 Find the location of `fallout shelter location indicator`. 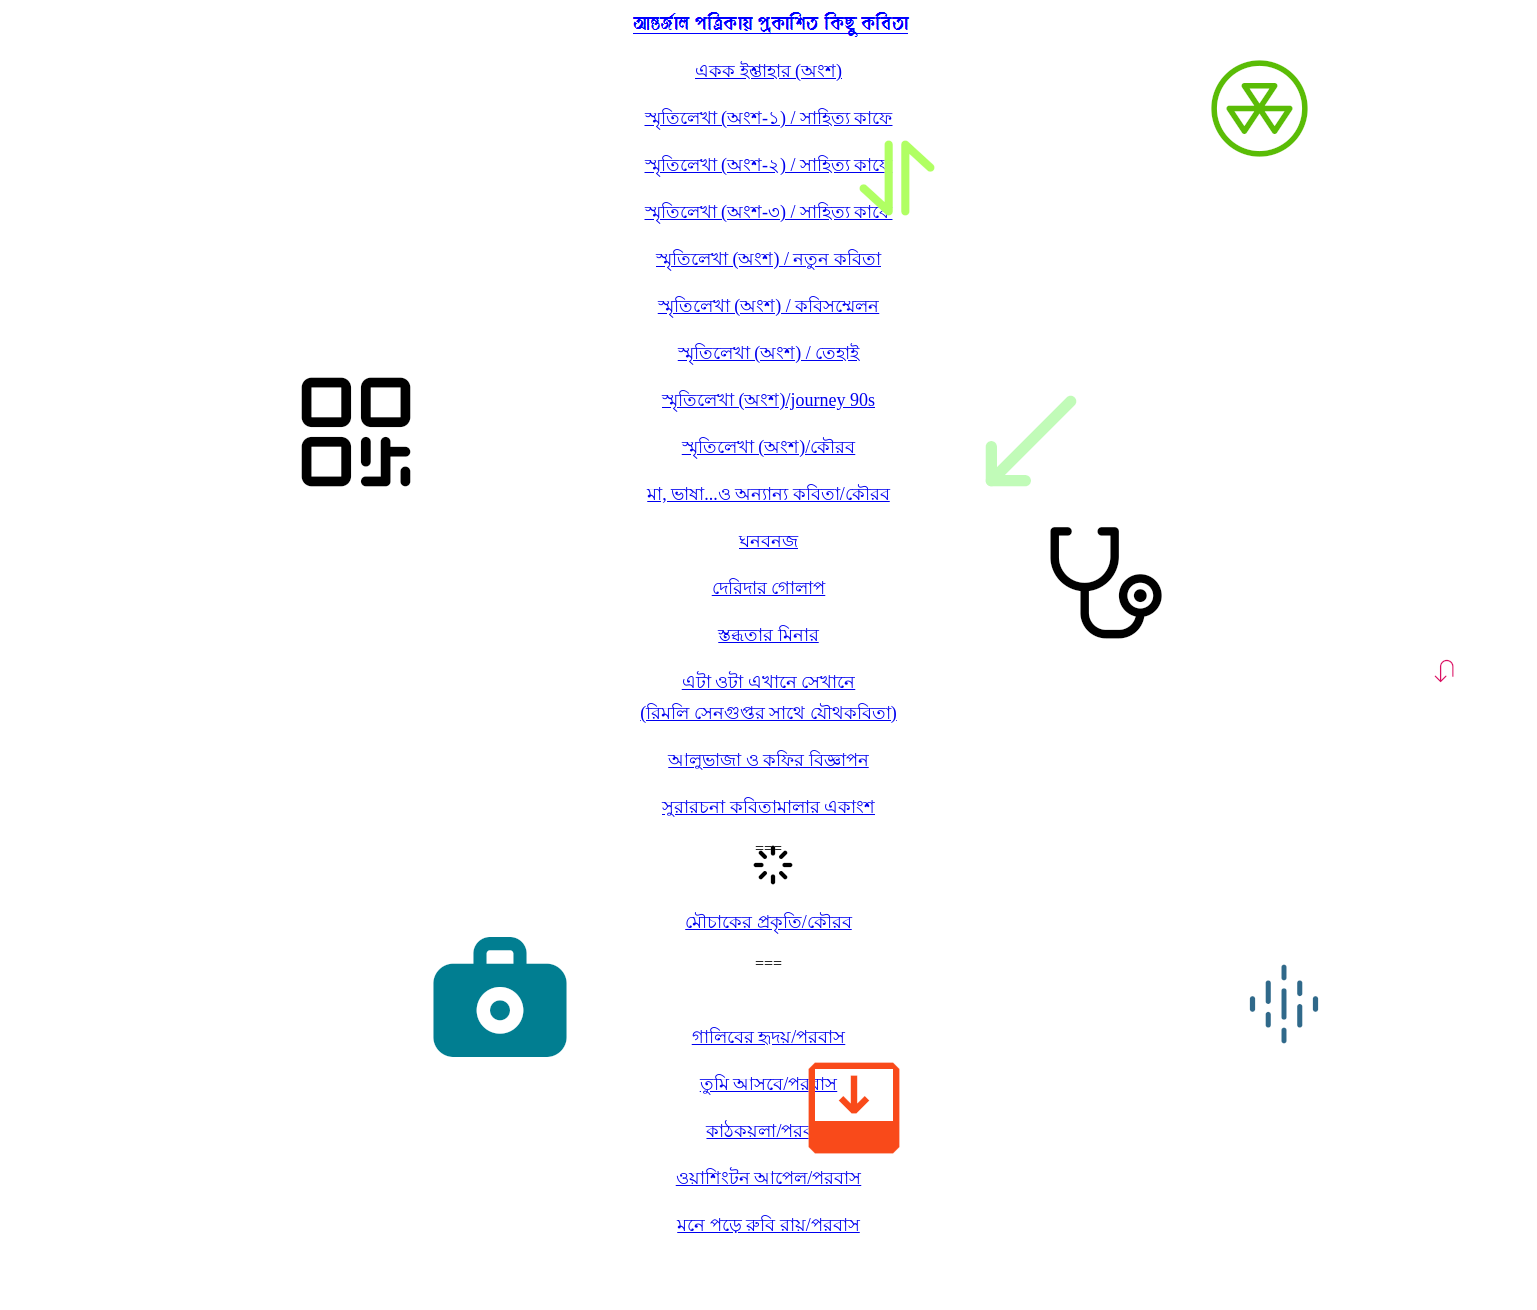

fallout shelter location indicator is located at coordinates (1259, 108).